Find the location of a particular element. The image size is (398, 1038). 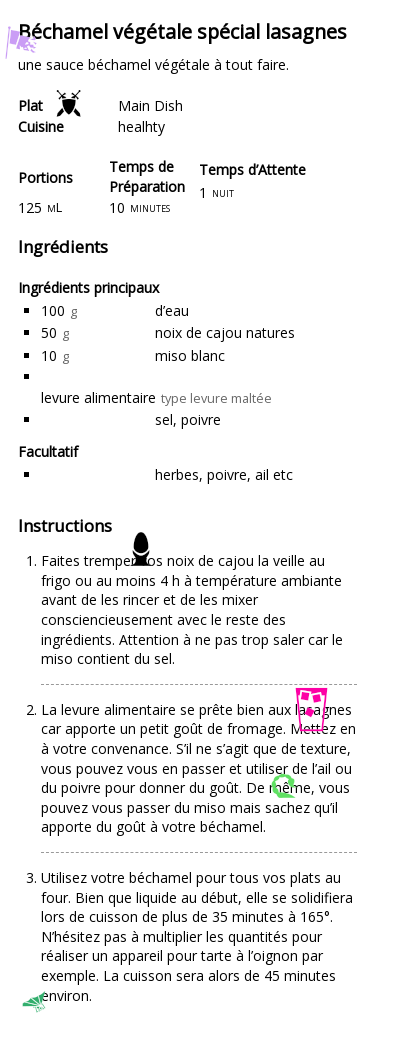

access combat or battle features is located at coordinates (68, 103).